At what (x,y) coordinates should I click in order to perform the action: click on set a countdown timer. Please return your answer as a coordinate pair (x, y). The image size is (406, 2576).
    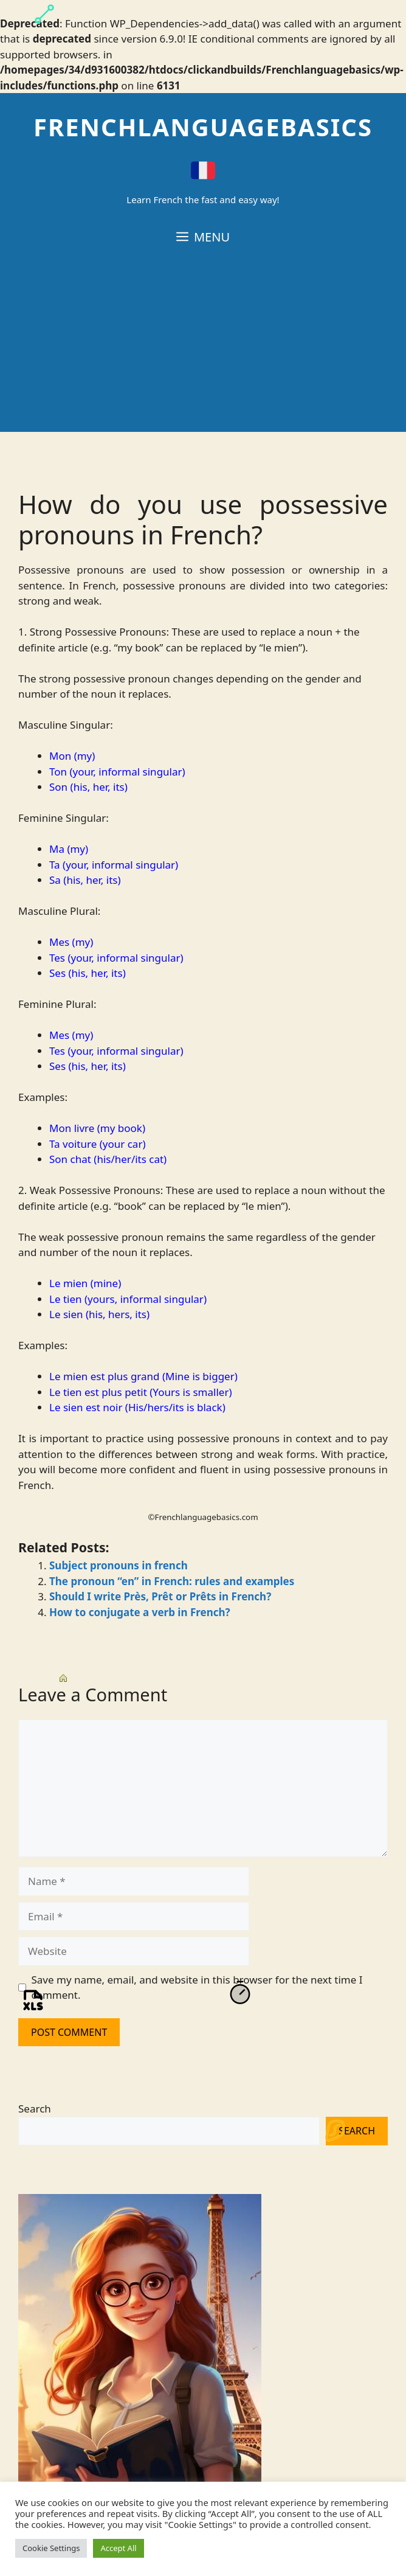
    Looking at the image, I should click on (240, 1993).